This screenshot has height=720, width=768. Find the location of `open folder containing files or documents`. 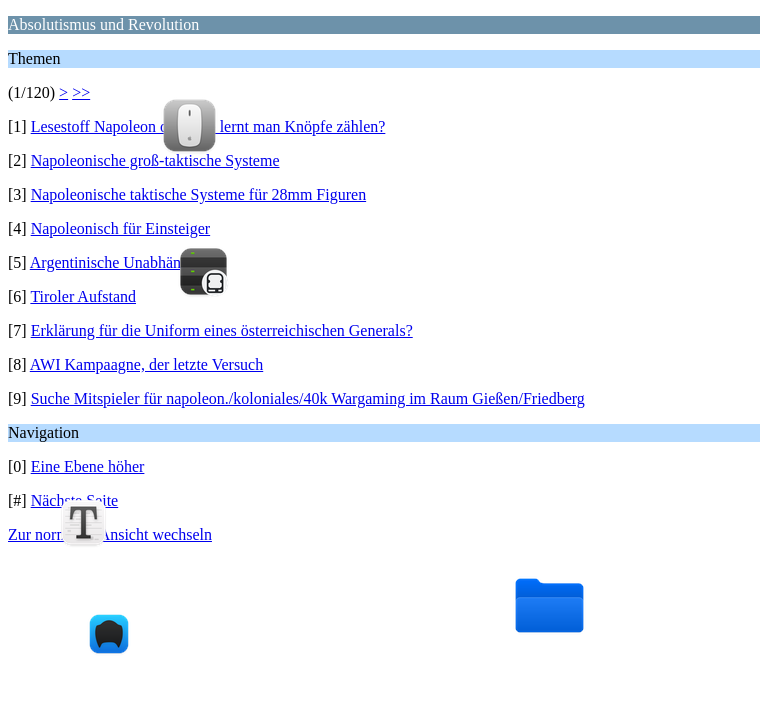

open folder containing files or documents is located at coordinates (549, 605).